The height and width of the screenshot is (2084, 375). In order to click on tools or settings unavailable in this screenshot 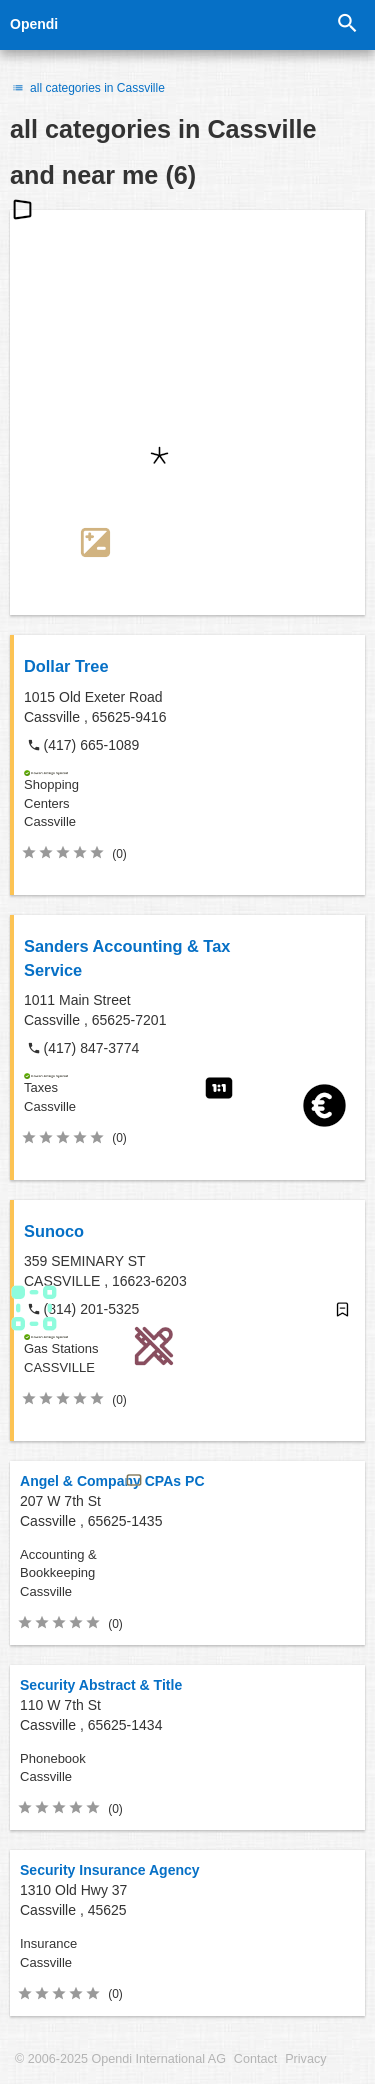, I will do `click(154, 1346)`.